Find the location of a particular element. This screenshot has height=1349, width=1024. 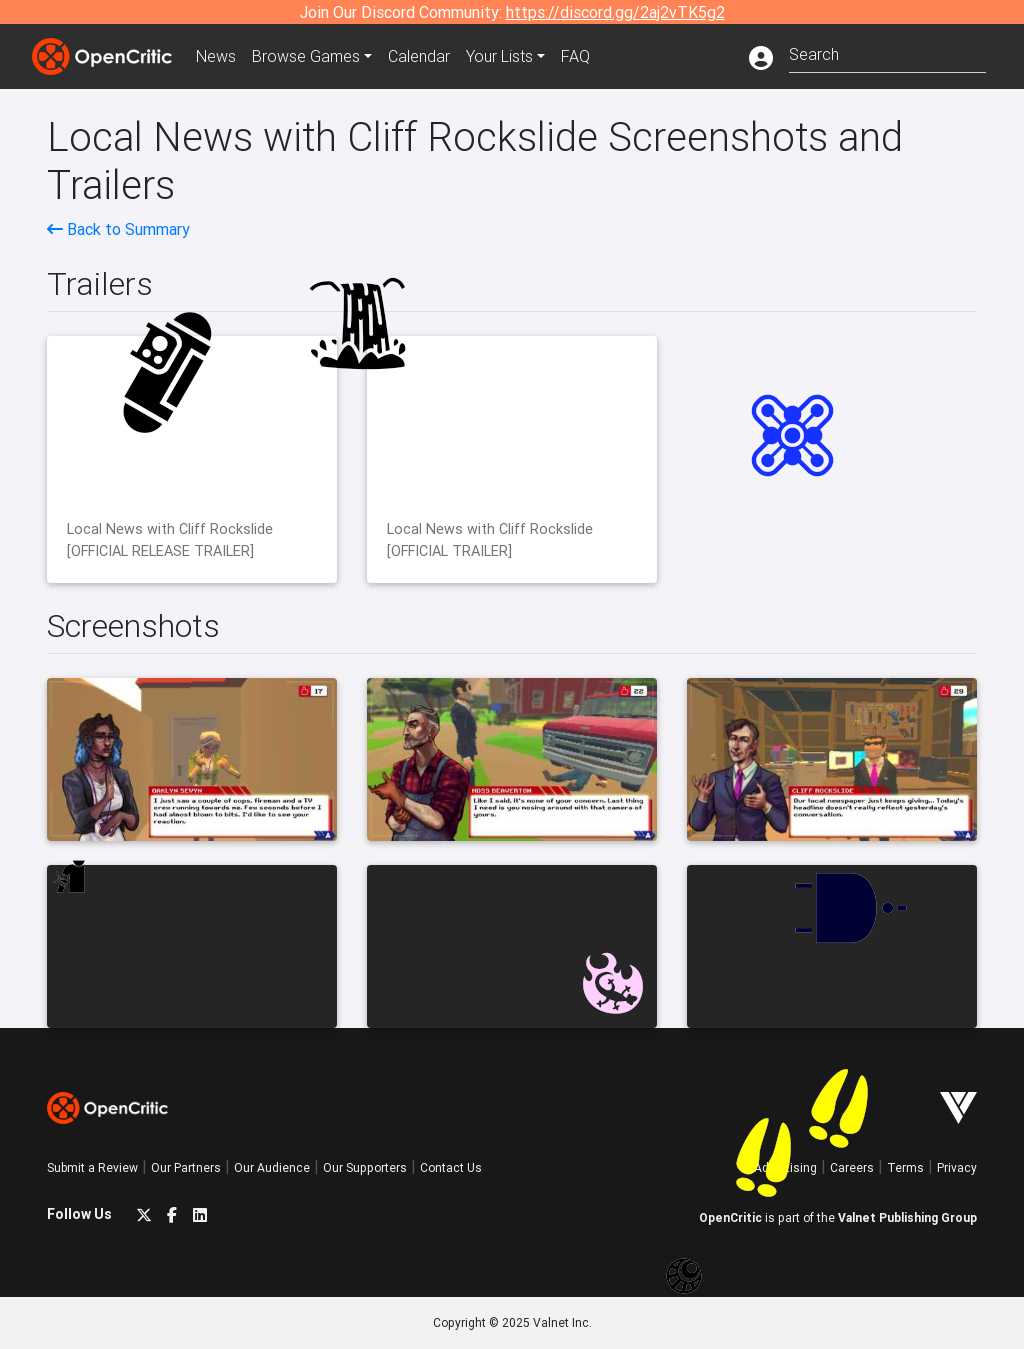

access fuel or resource storage is located at coordinates (169, 372).